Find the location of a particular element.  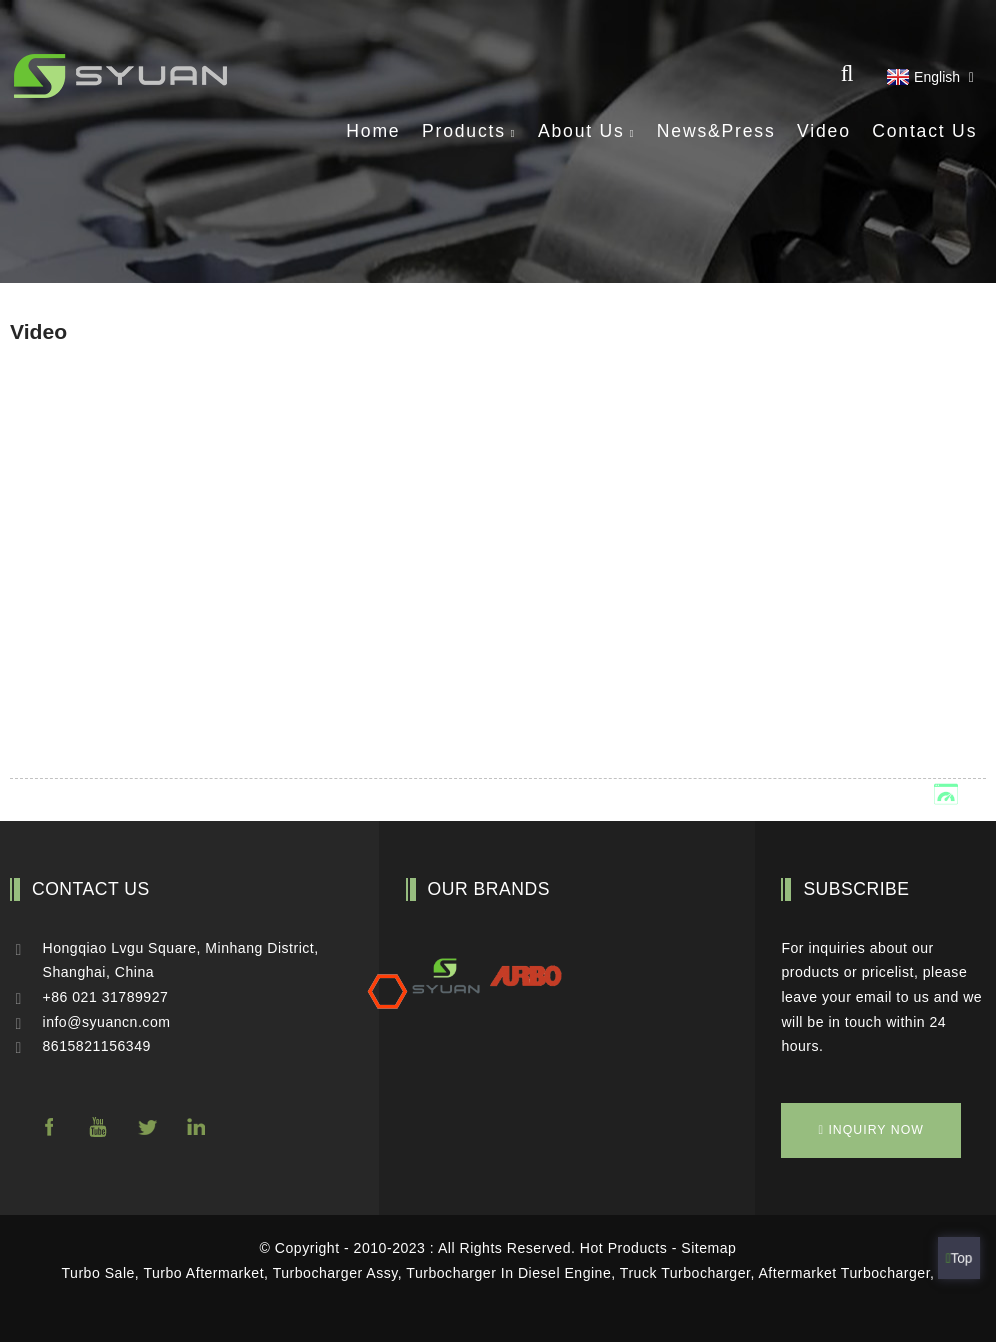

select hexagon shape tool is located at coordinates (387, 991).